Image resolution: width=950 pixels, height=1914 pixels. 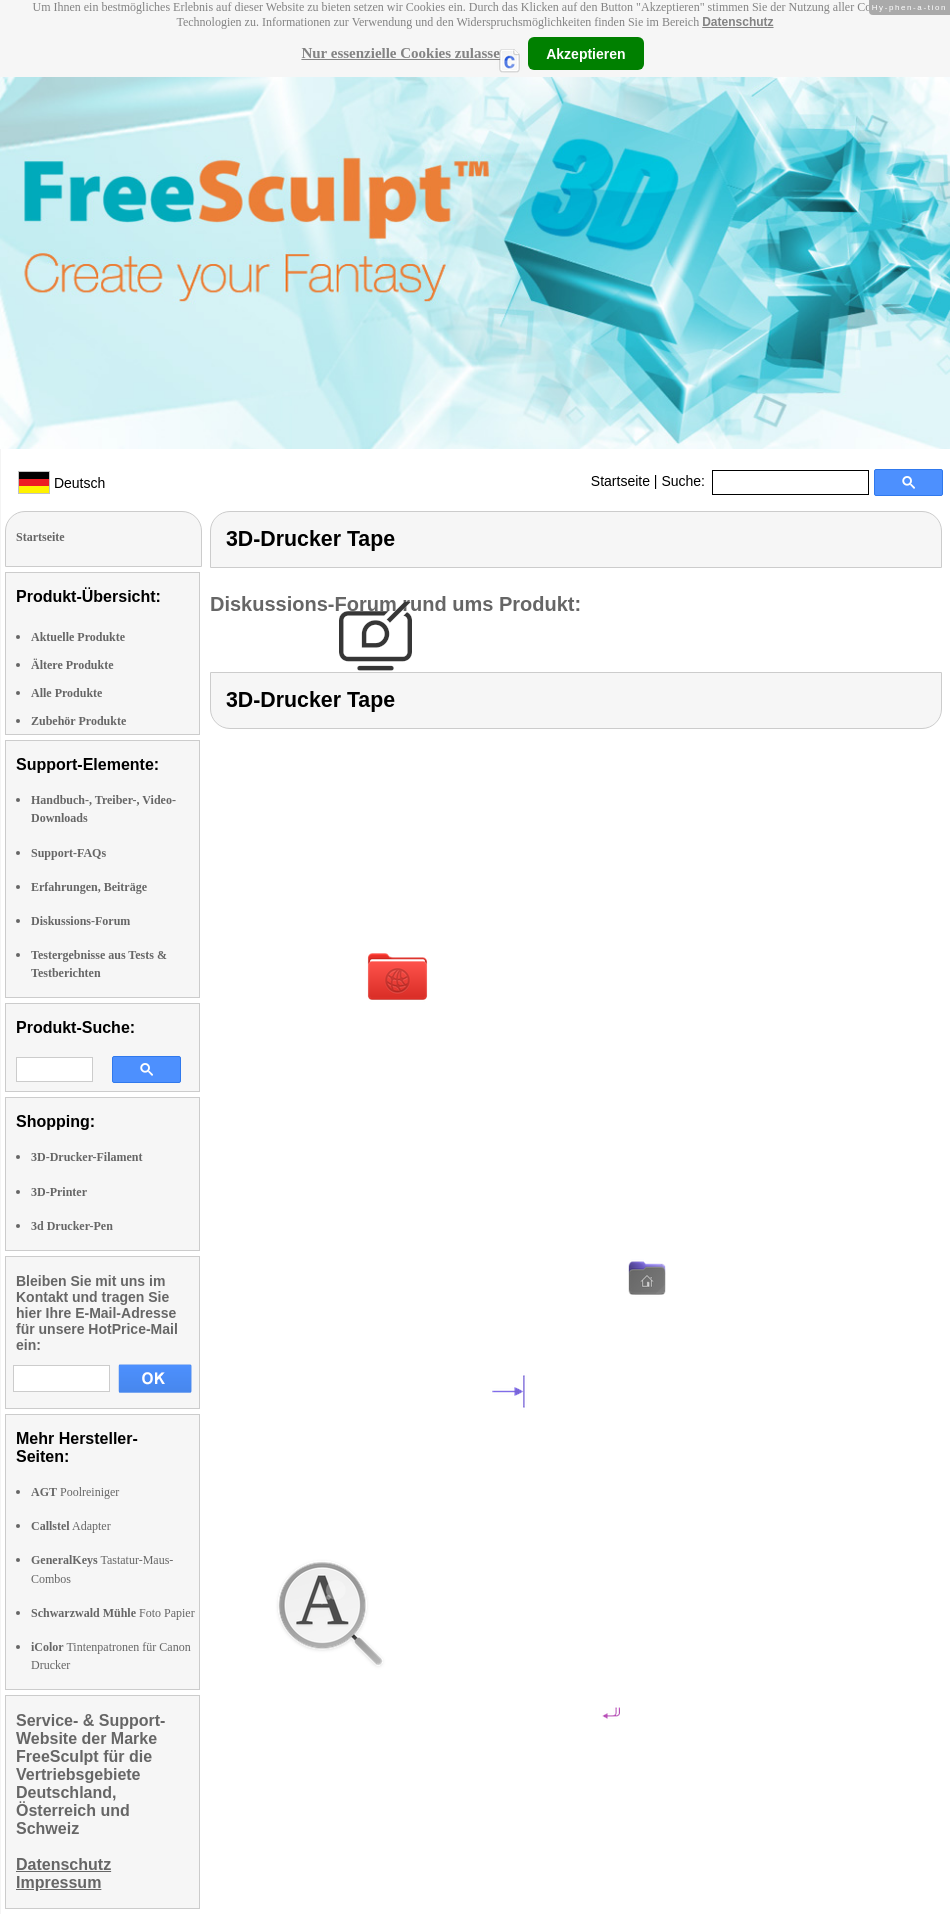 What do you see at coordinates (508, 1391) in the screenshot?
I see `go to the last item in a list or sequence` at bounding box center [508, 1391].